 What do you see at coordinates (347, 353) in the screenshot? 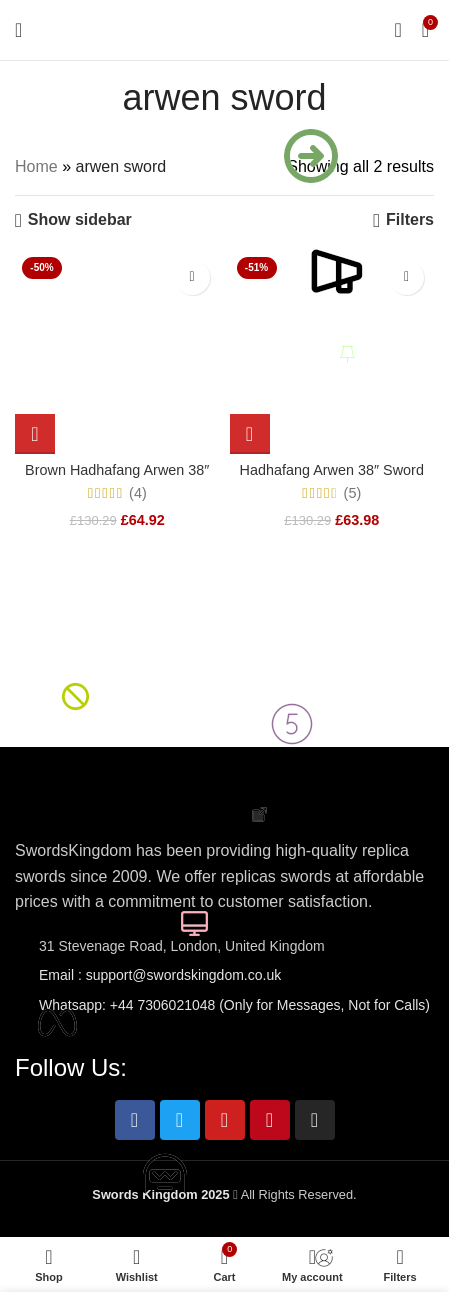
I see `pin item to keep it visible` at bounding box center [347, 353].